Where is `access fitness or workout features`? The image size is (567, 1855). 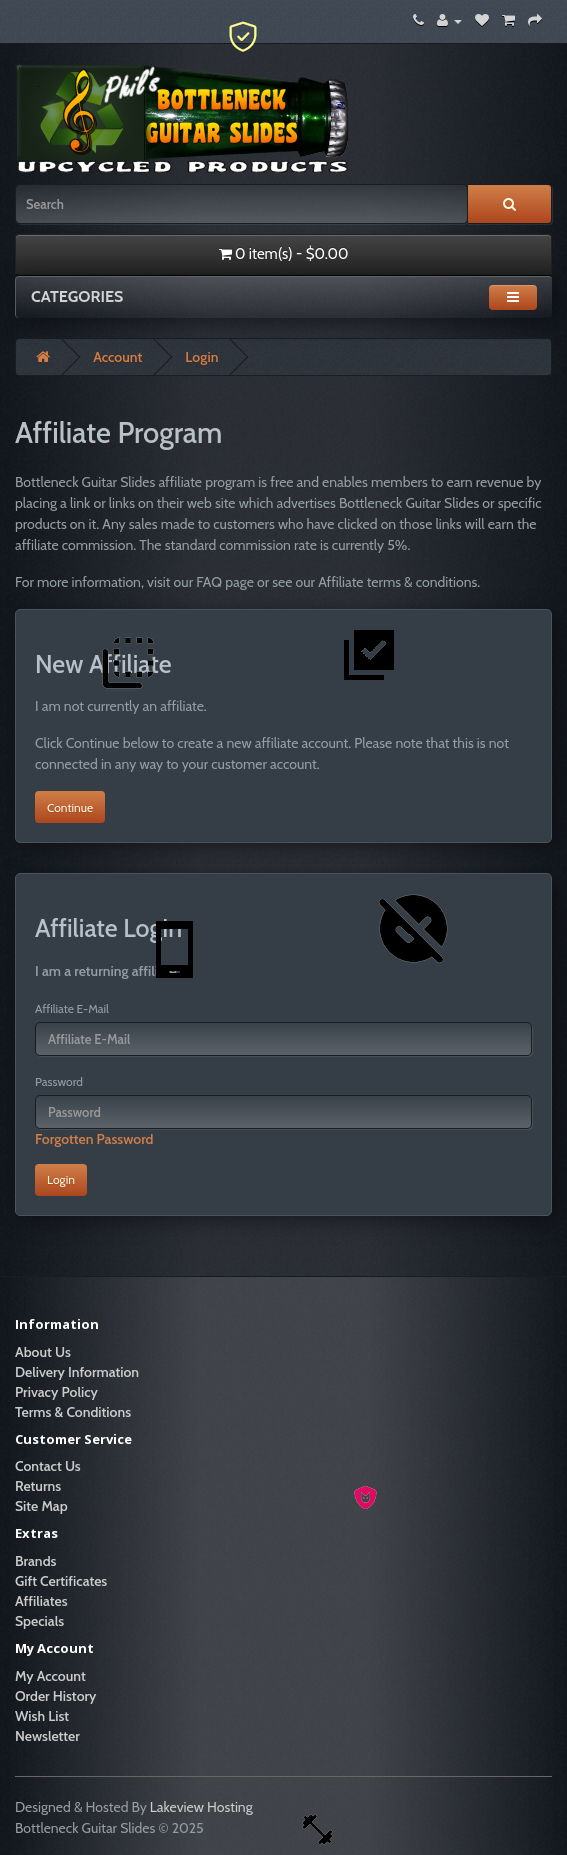
access fitness or workout features is located at coordinates (317, 1829).